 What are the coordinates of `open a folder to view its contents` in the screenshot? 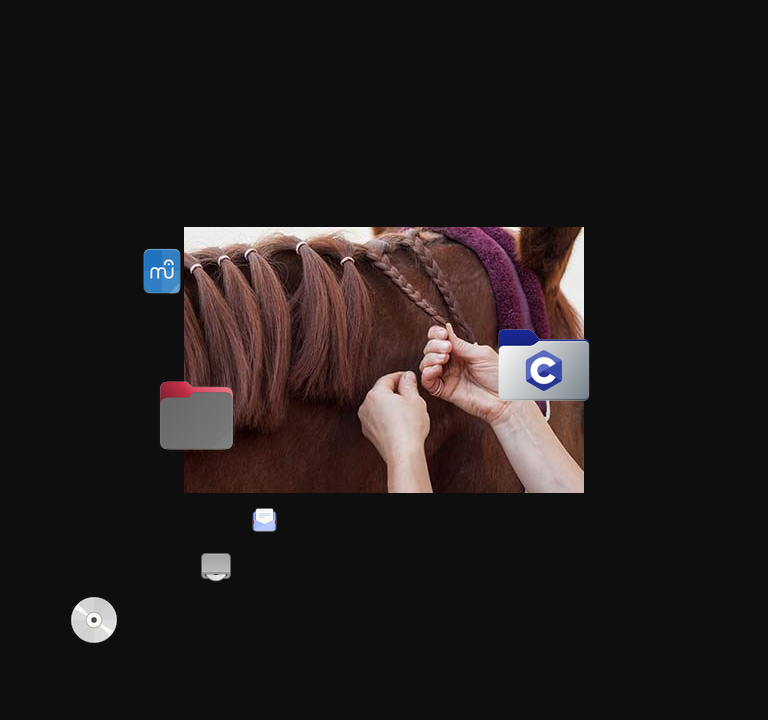 It's located at (196, 415).